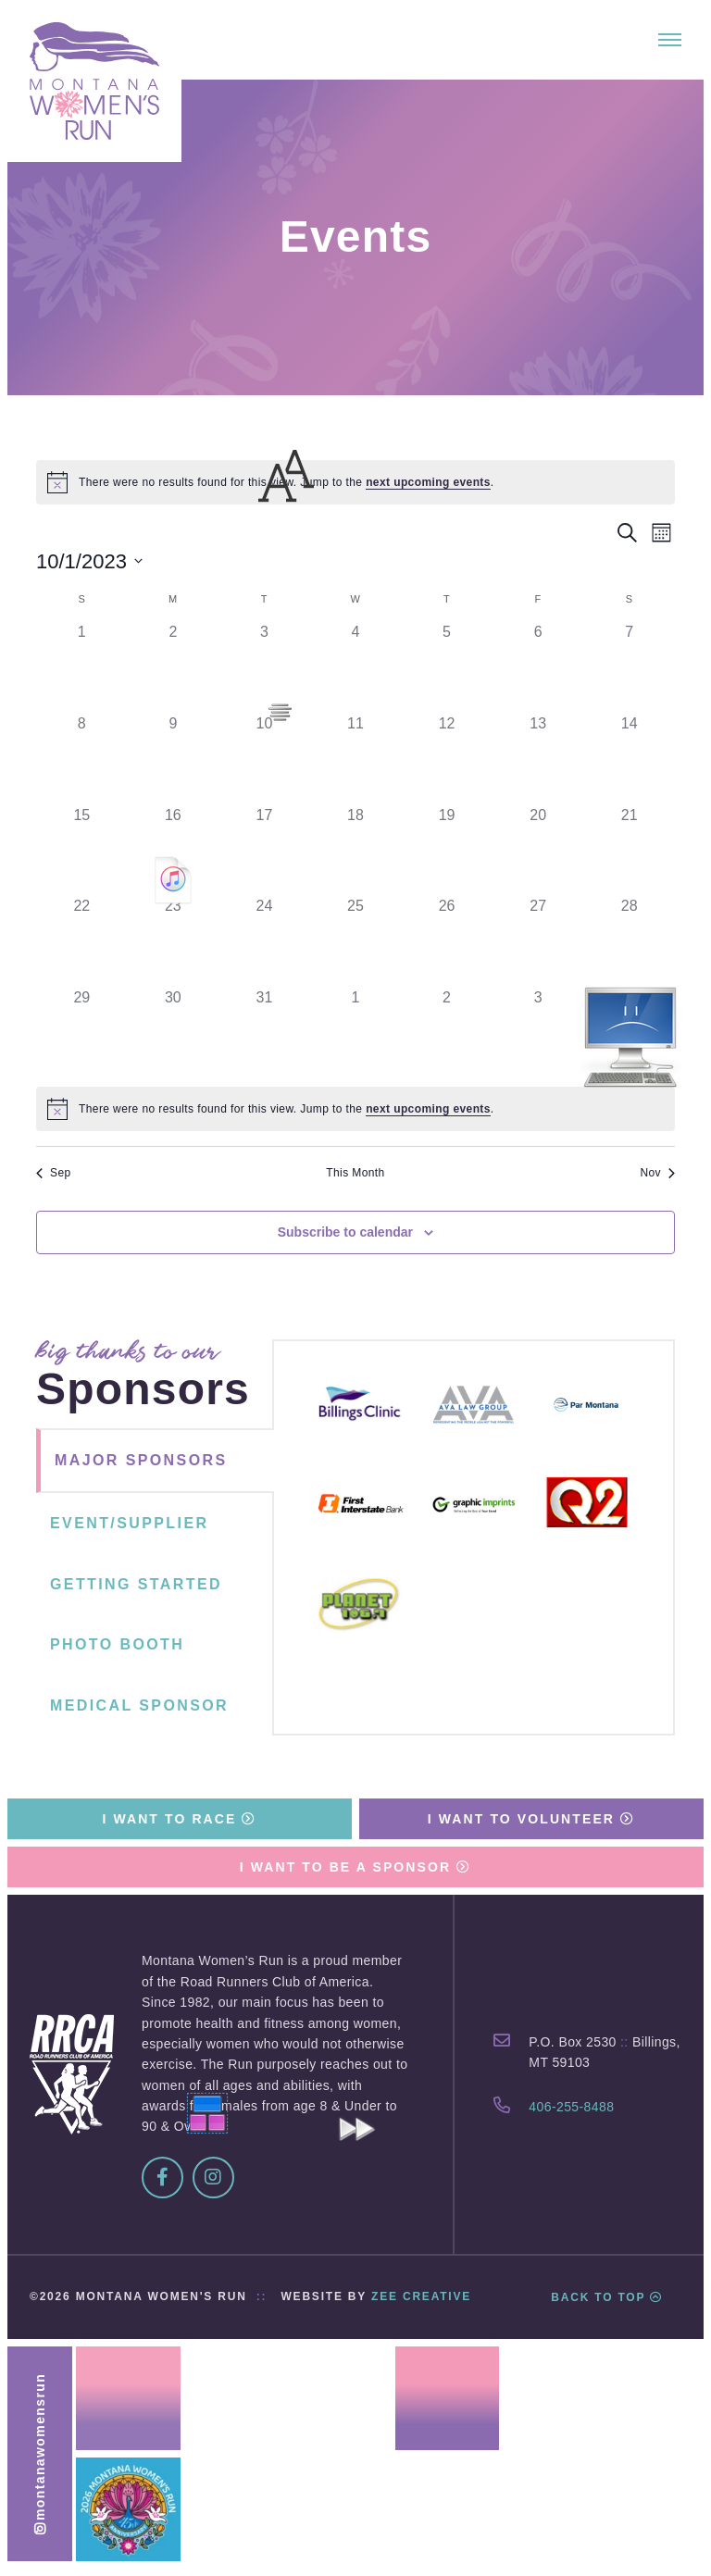 The height and width of the screenshot is (2576, 711). What do you see at coordinates (280, 712) in the screenshot?
I see `center align text` at bounding box center [280, 712].